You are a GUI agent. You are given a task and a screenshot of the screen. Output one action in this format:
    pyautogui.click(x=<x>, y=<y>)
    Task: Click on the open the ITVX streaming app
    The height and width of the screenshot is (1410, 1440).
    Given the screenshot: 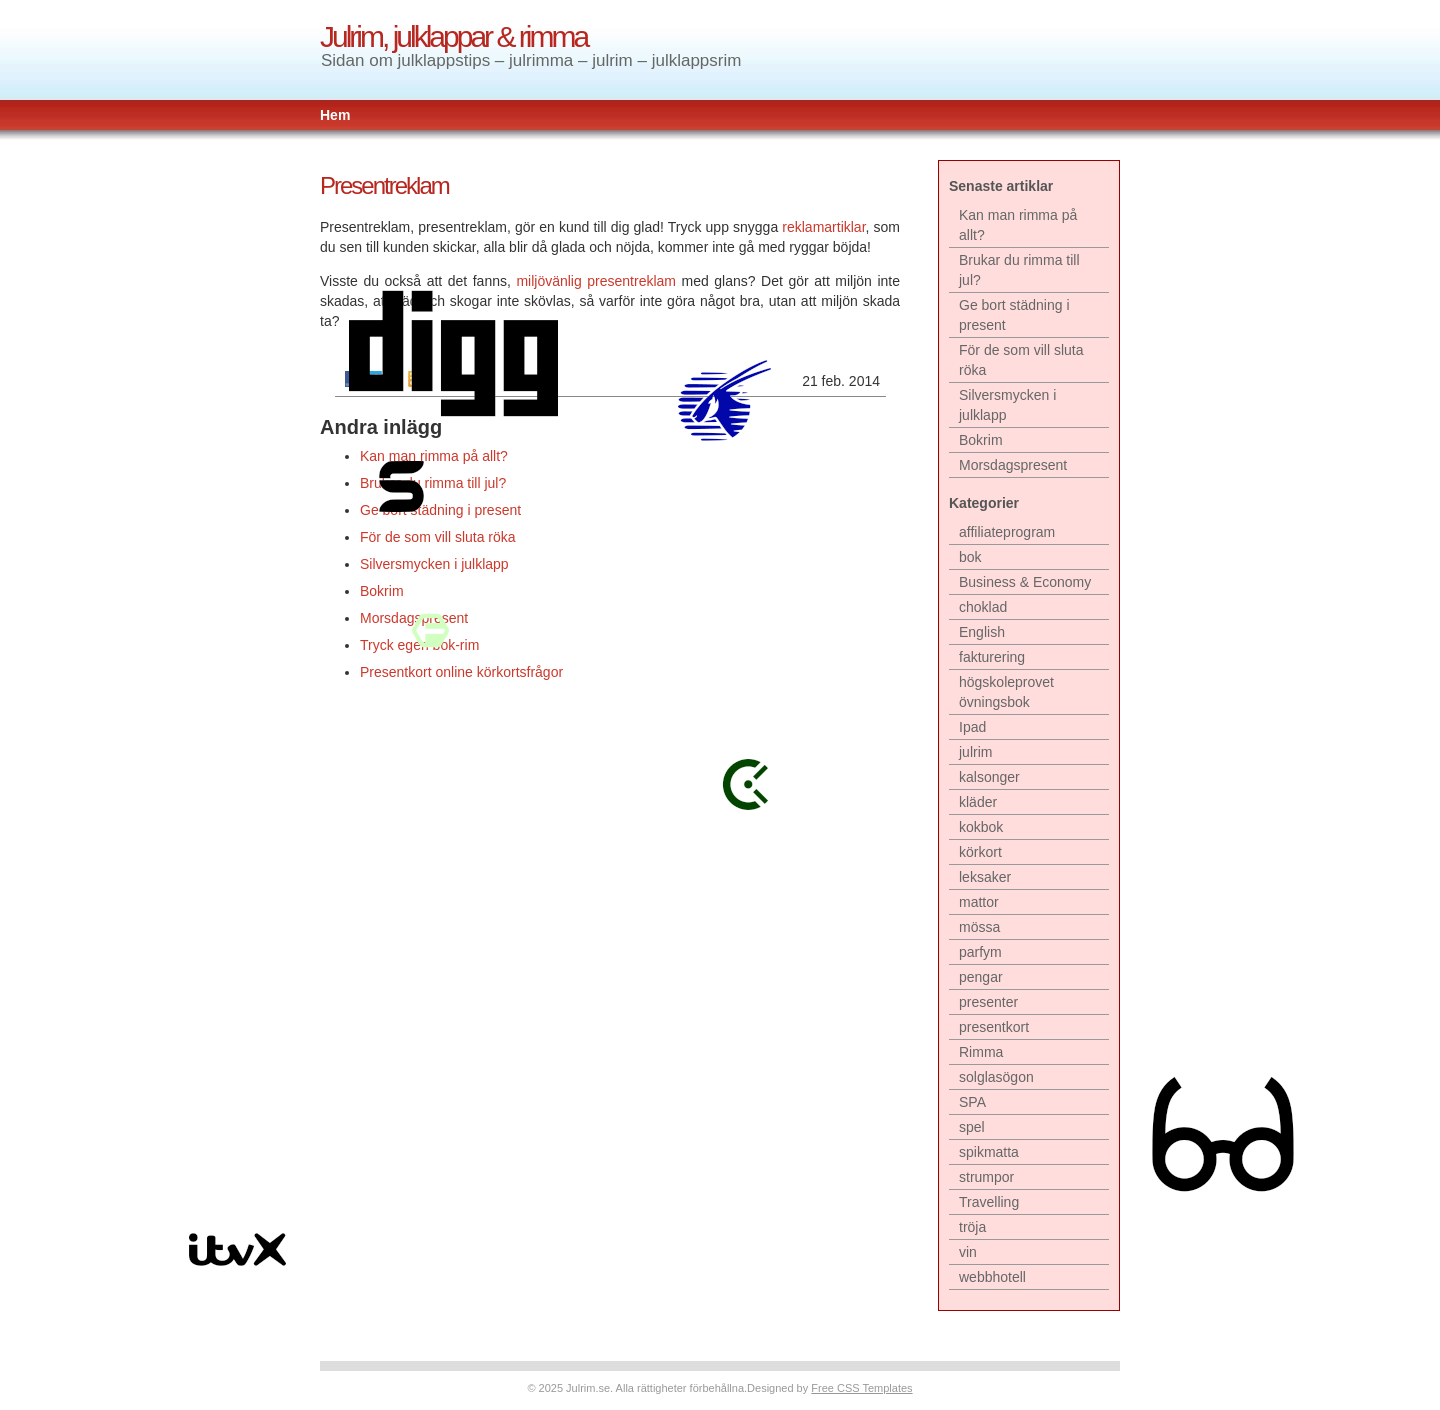 What is the action you would take?
    pyautogui.click(x=237, y=1249)
    